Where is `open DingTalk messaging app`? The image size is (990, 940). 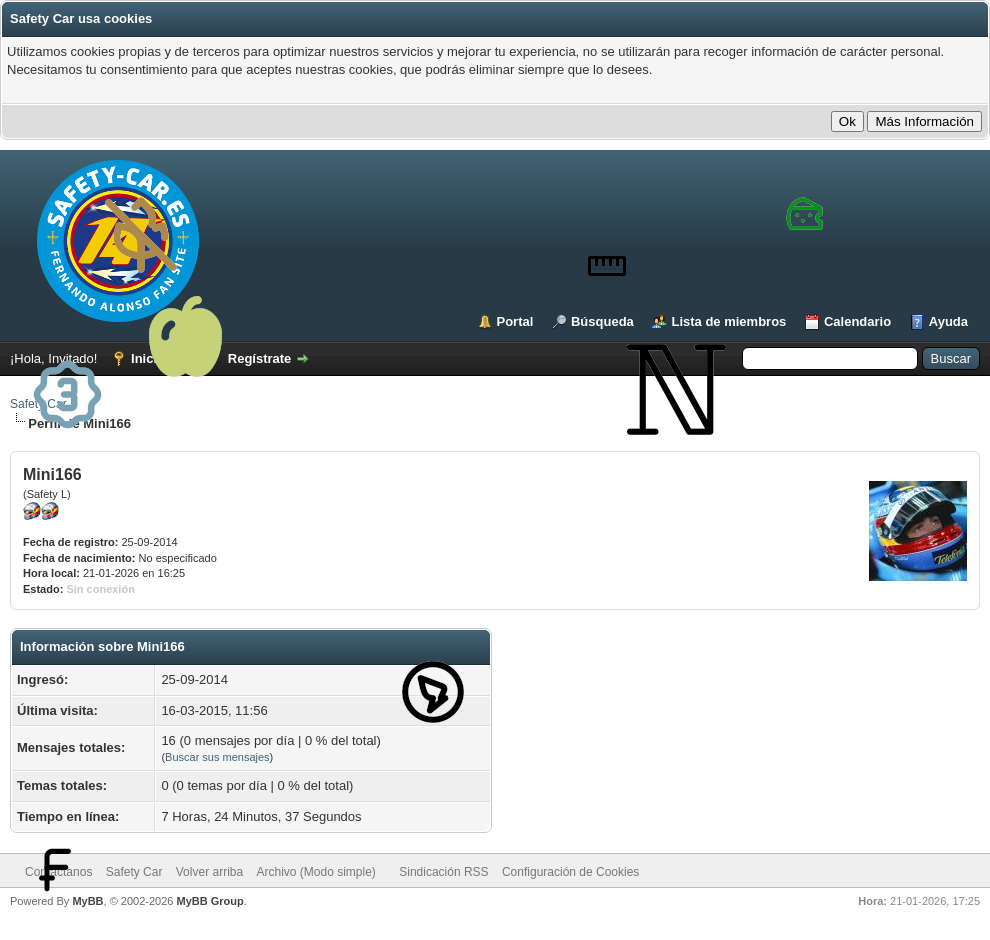
open DingTalk messaging app is located at coordinates (433, 692).